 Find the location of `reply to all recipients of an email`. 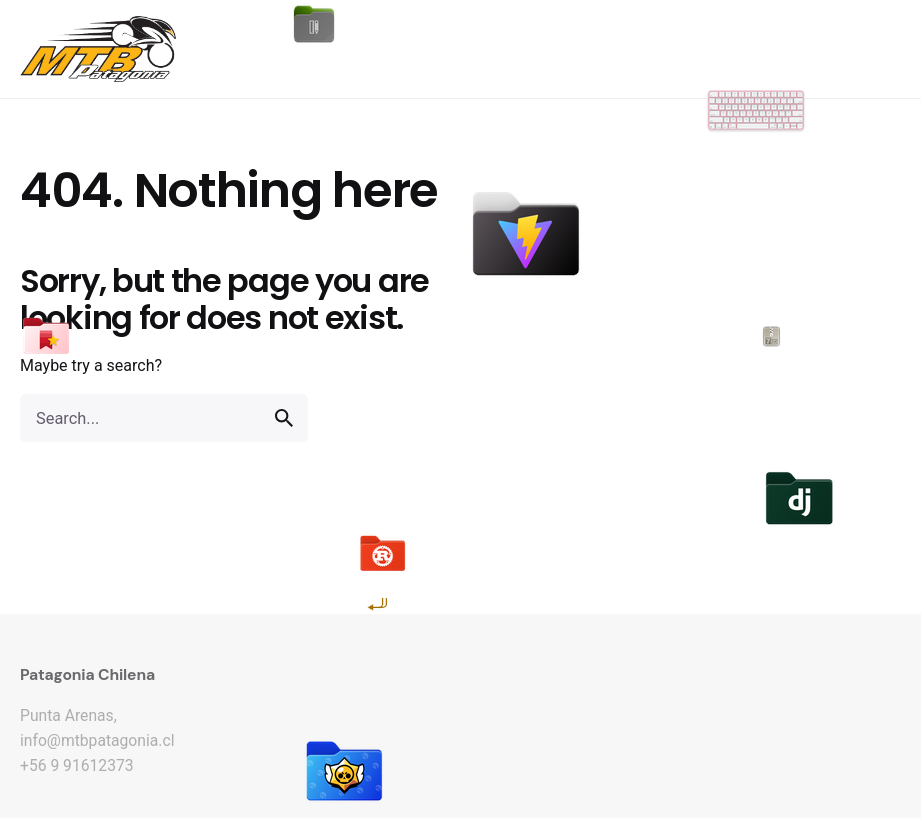

reply to all recipients of an email is located at coordinates (377, 603).